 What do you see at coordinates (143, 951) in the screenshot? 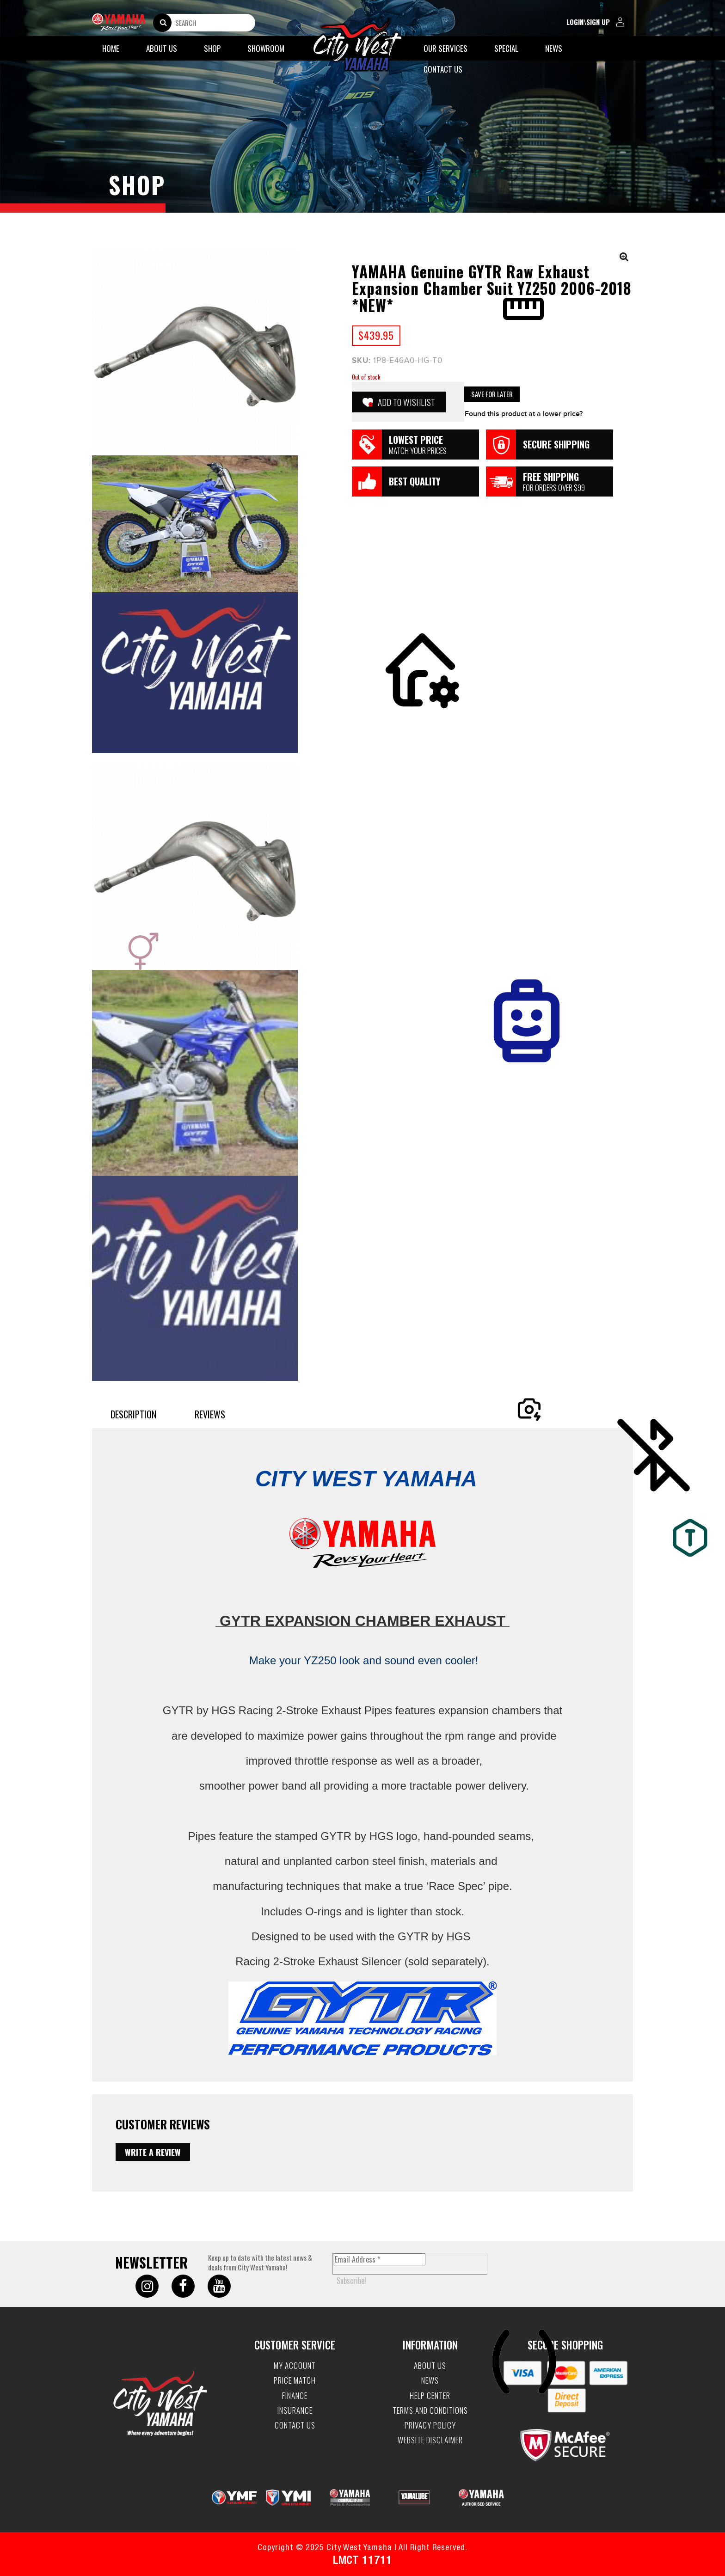
I see `select gender or sex options` at bounding box center [143, 951].